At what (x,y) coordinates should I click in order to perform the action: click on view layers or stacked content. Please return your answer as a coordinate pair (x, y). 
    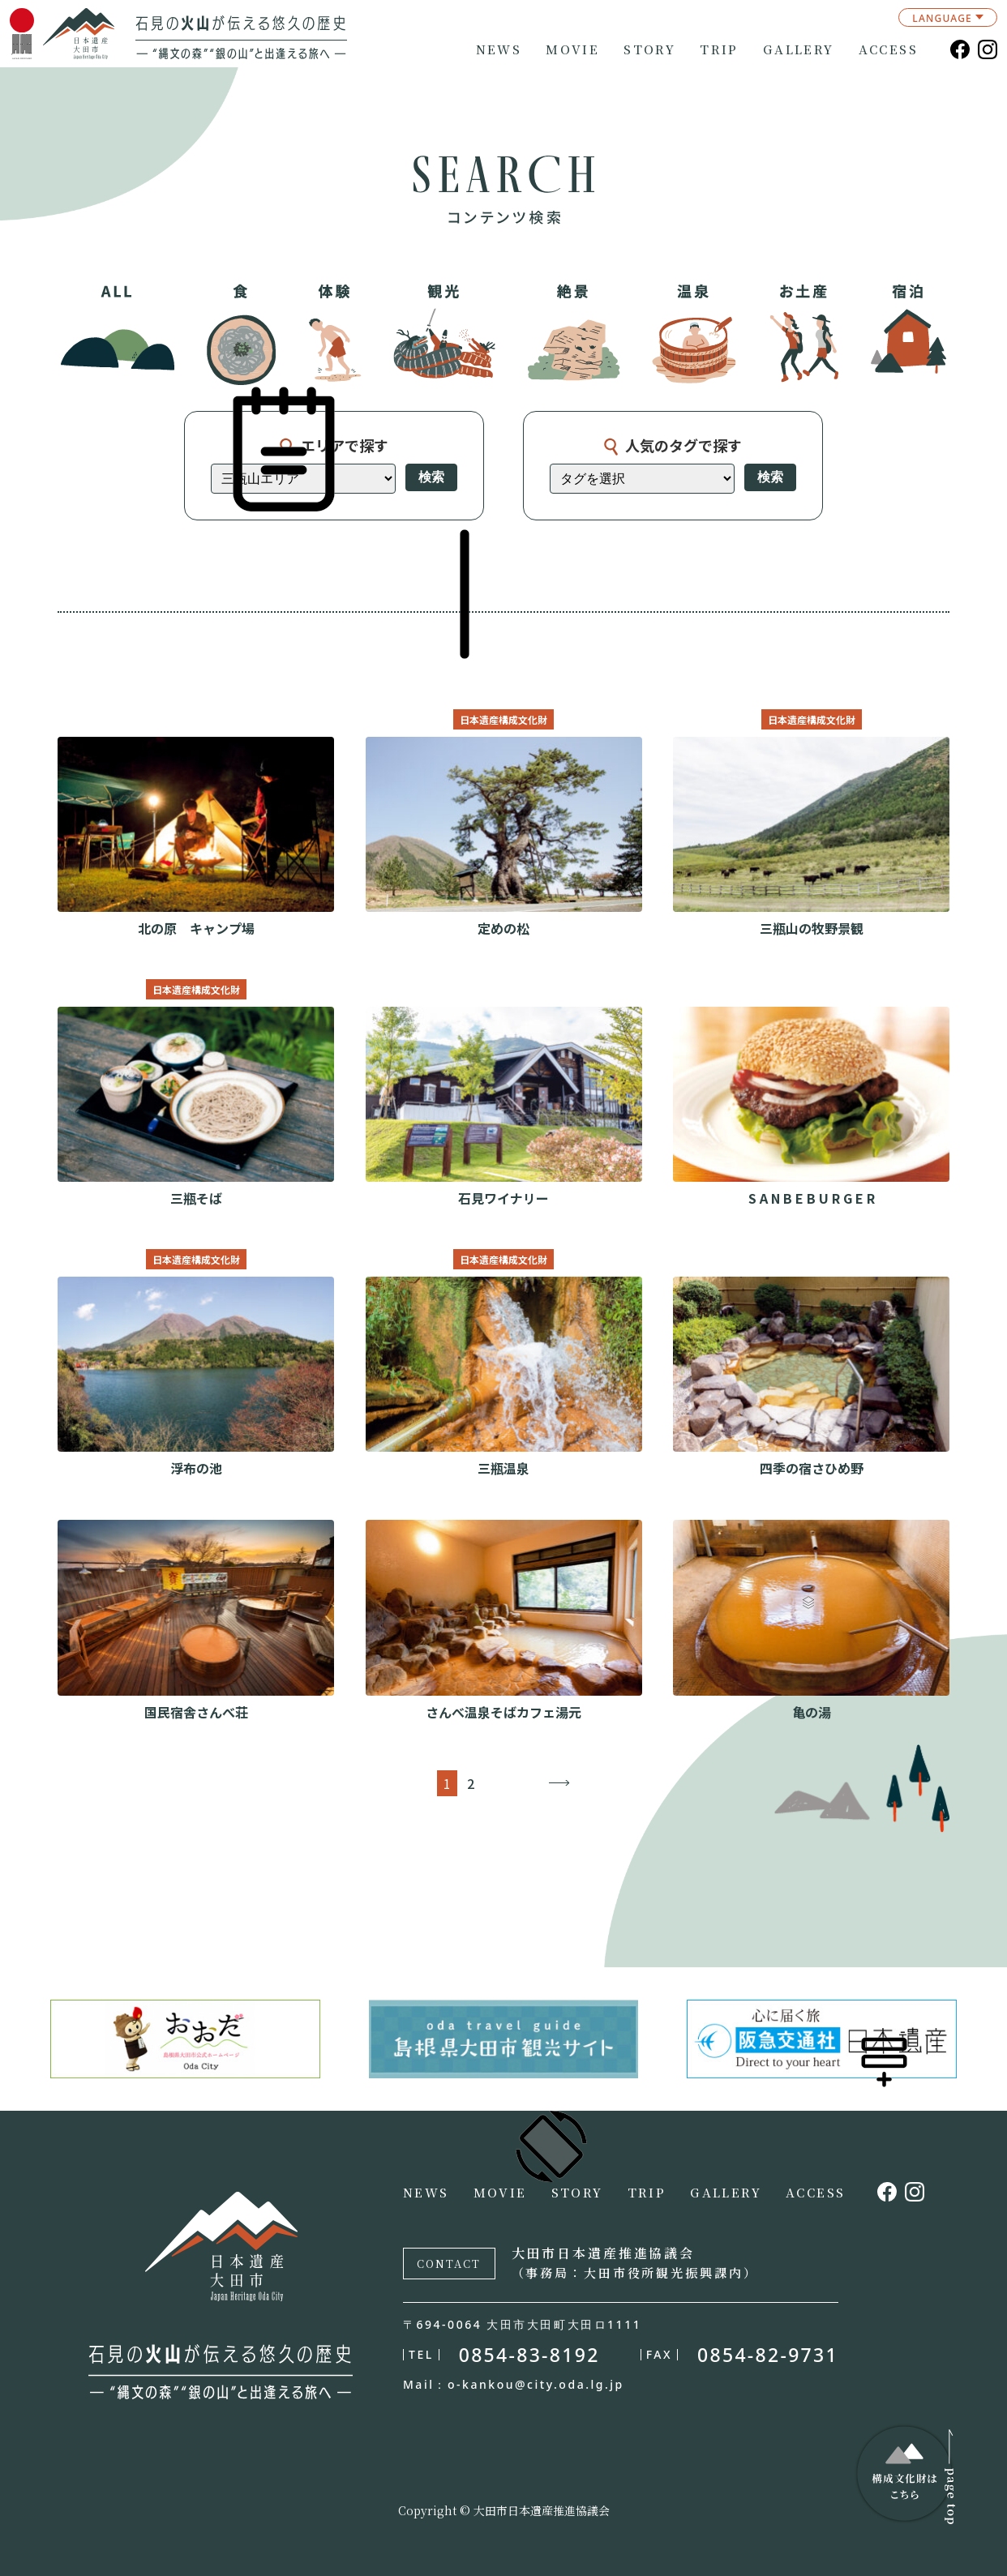
    Looking at the image, I should click on (808, 1603).